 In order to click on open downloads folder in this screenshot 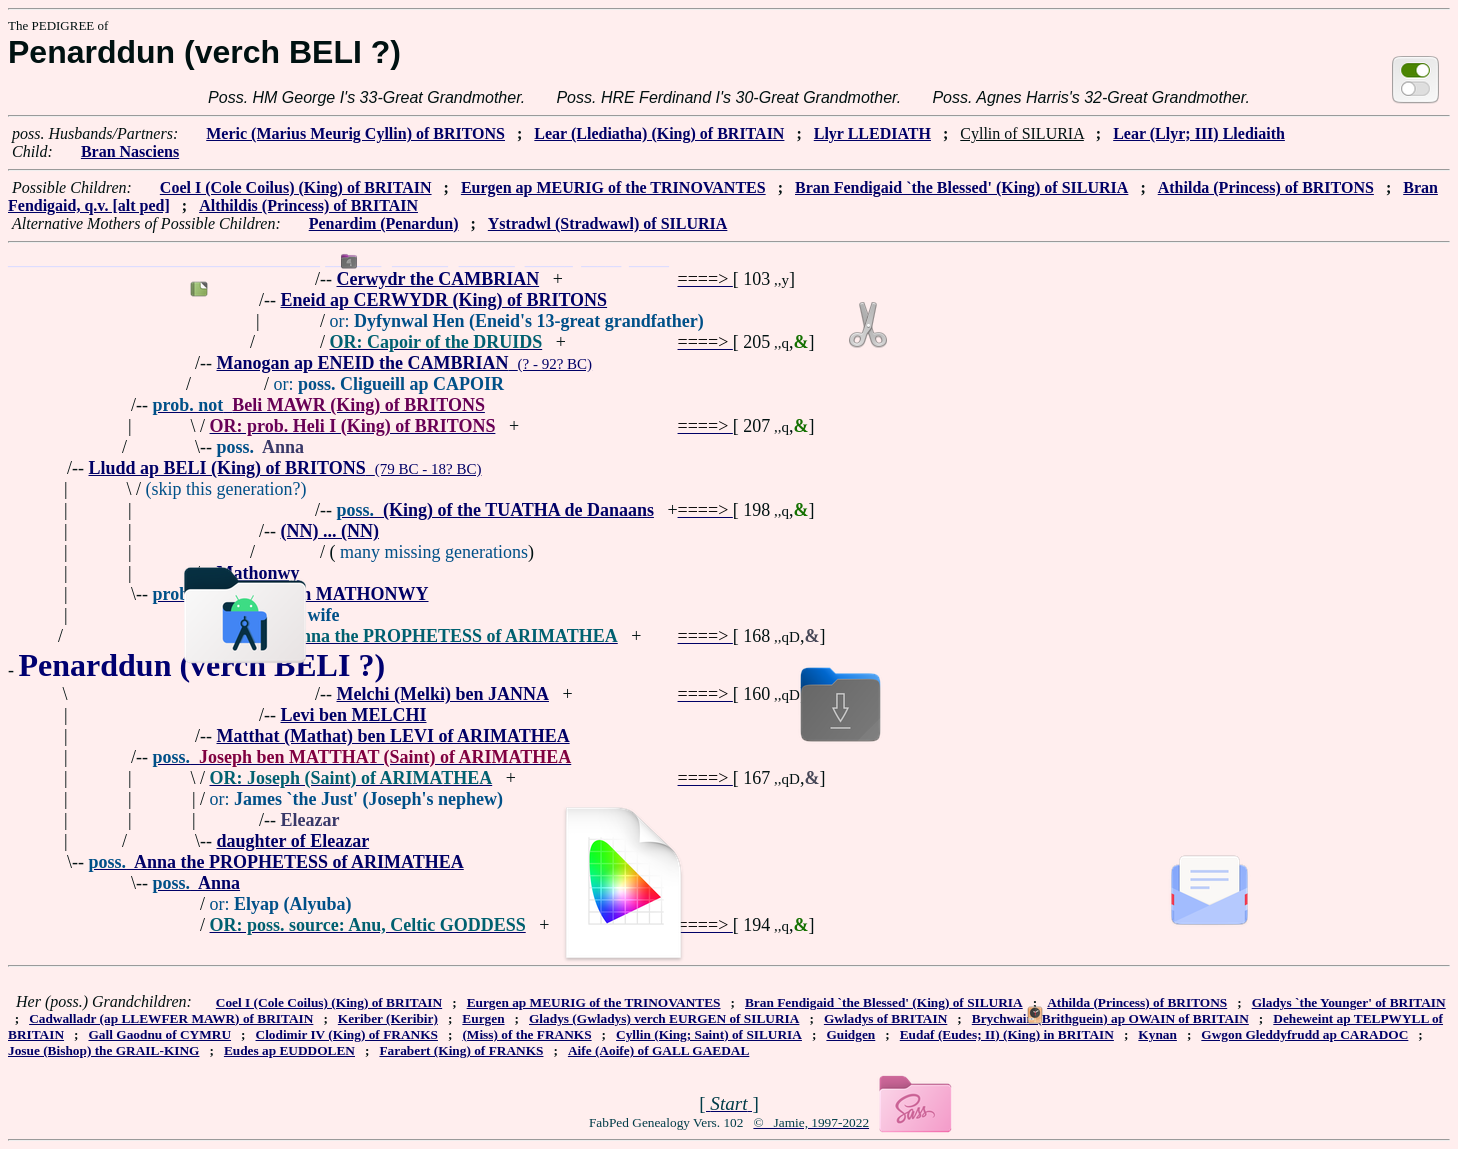, I will do `click(840, 704)`.